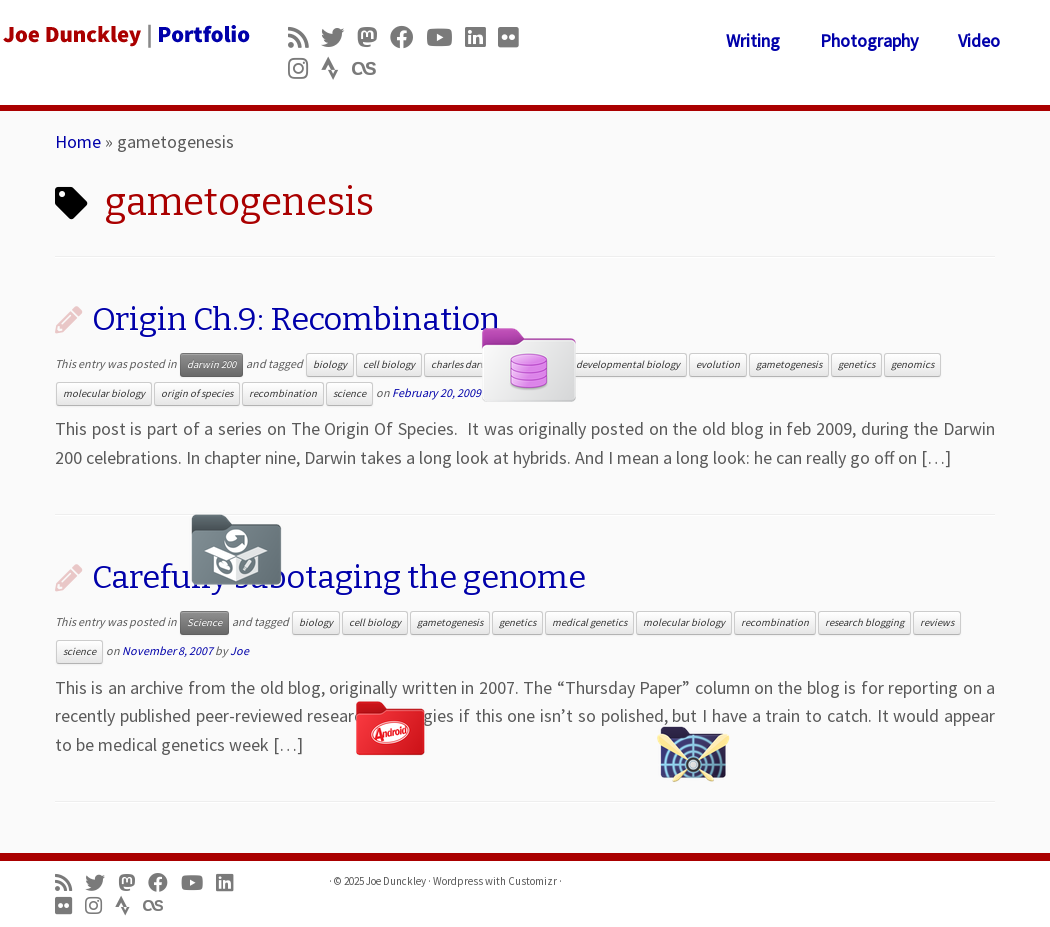 The width and height of the screenshot is (1050, 927). I want to click on open android files folder, so click(390, 730).